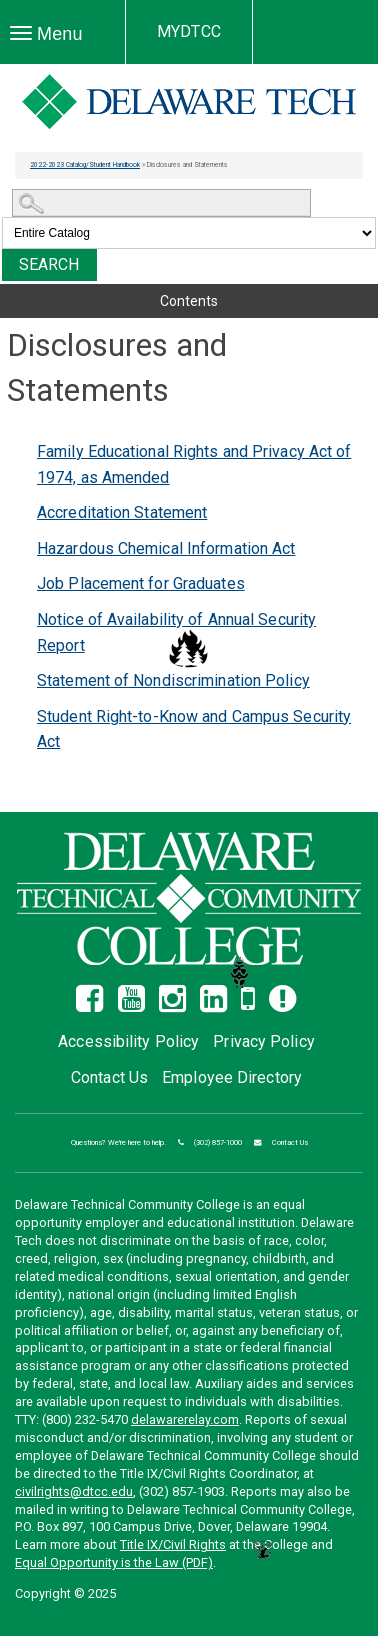  Describe the element at coordinates (263, 1550) in the screenshot. I see `holy oak tree icon for fantasy or RPG game element` at that location.